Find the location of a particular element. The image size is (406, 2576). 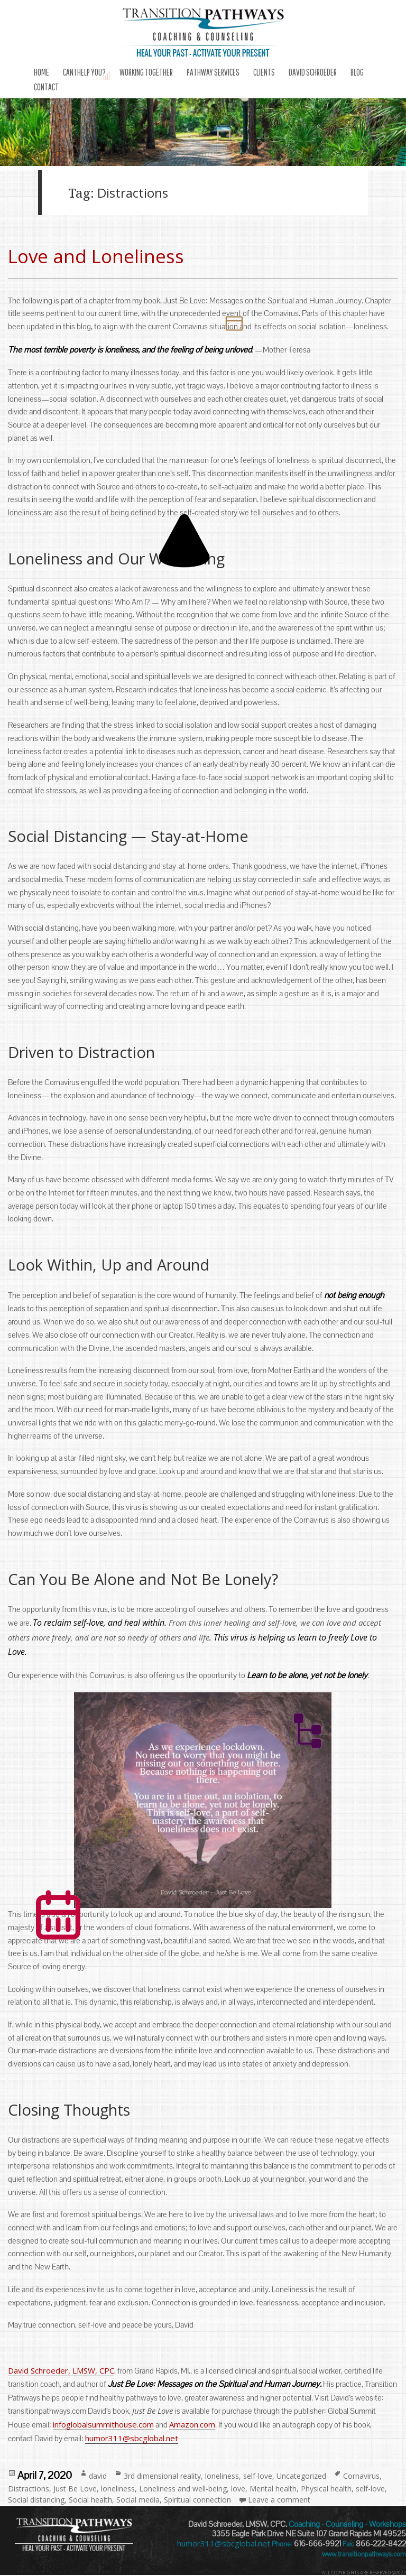

open web browser is located at coordinates (234, 323).